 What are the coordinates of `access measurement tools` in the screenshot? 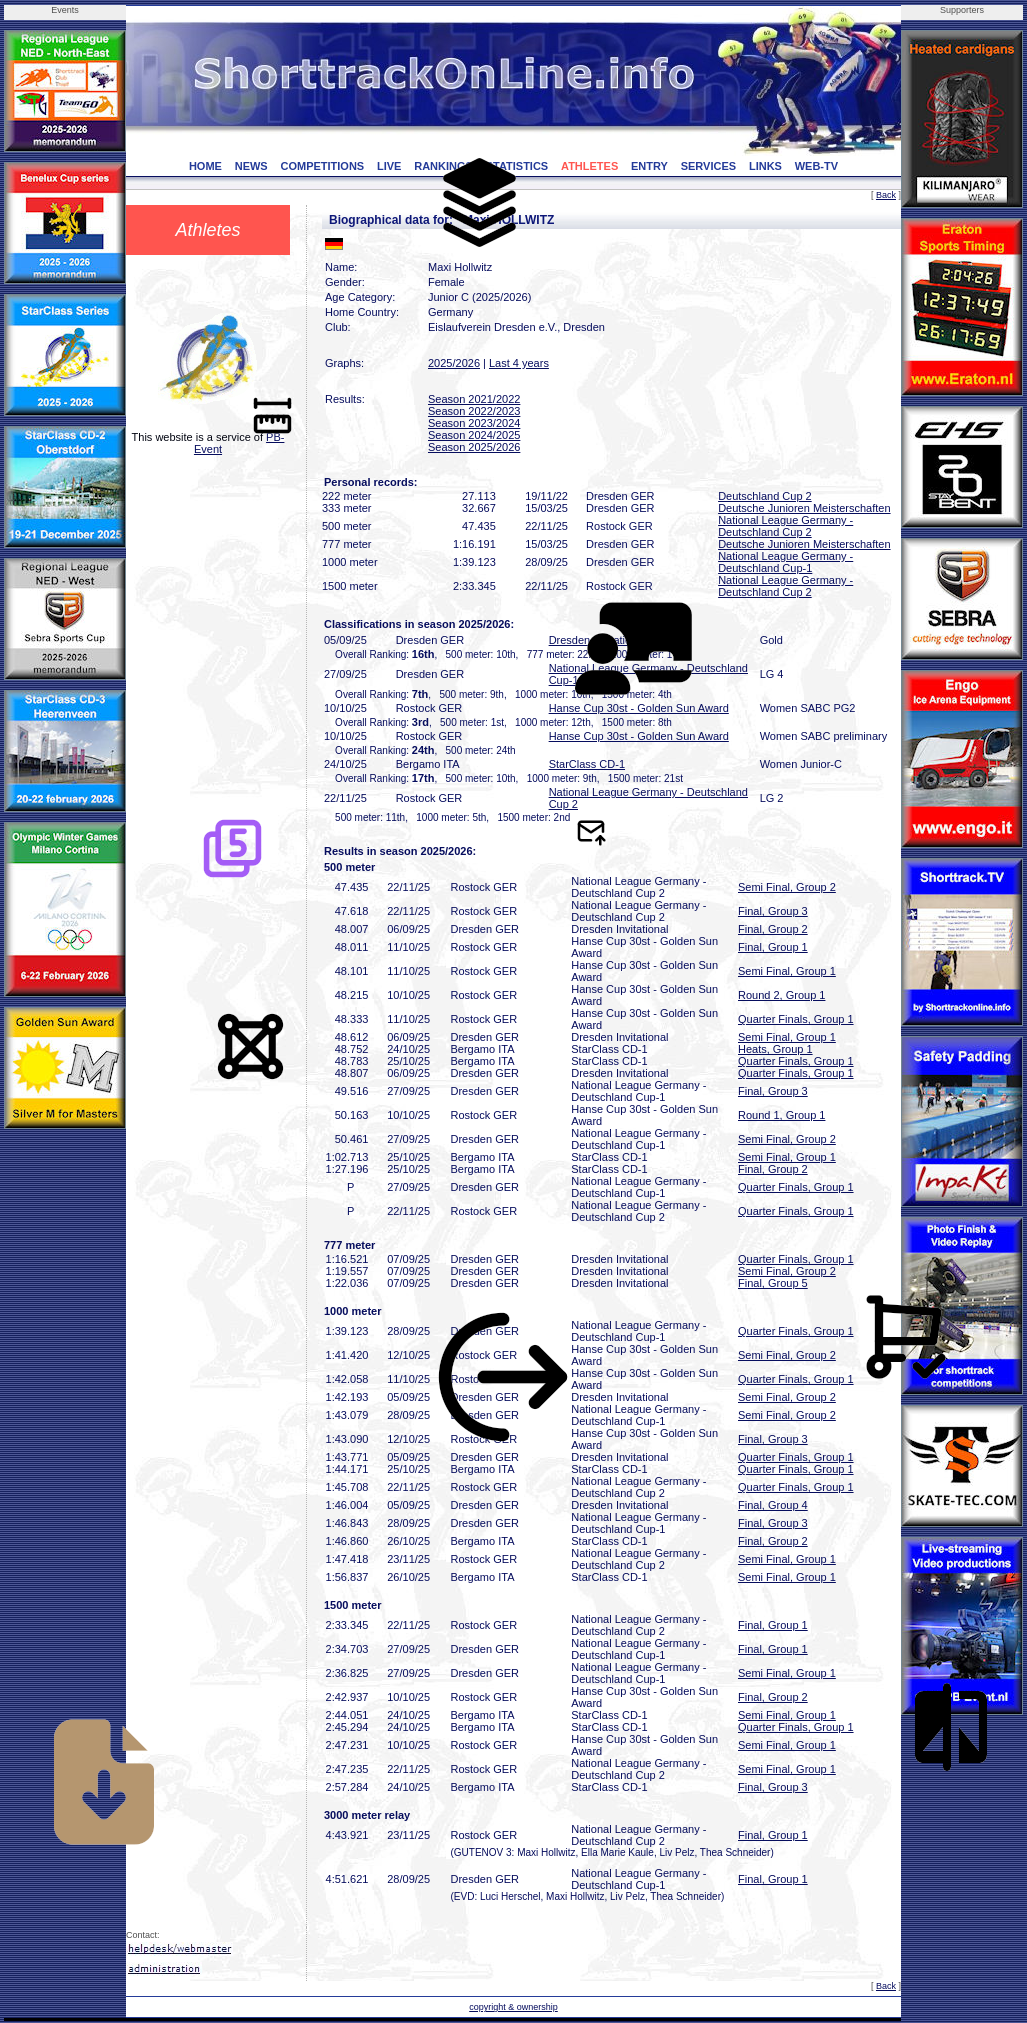 It's located at (272, 416).